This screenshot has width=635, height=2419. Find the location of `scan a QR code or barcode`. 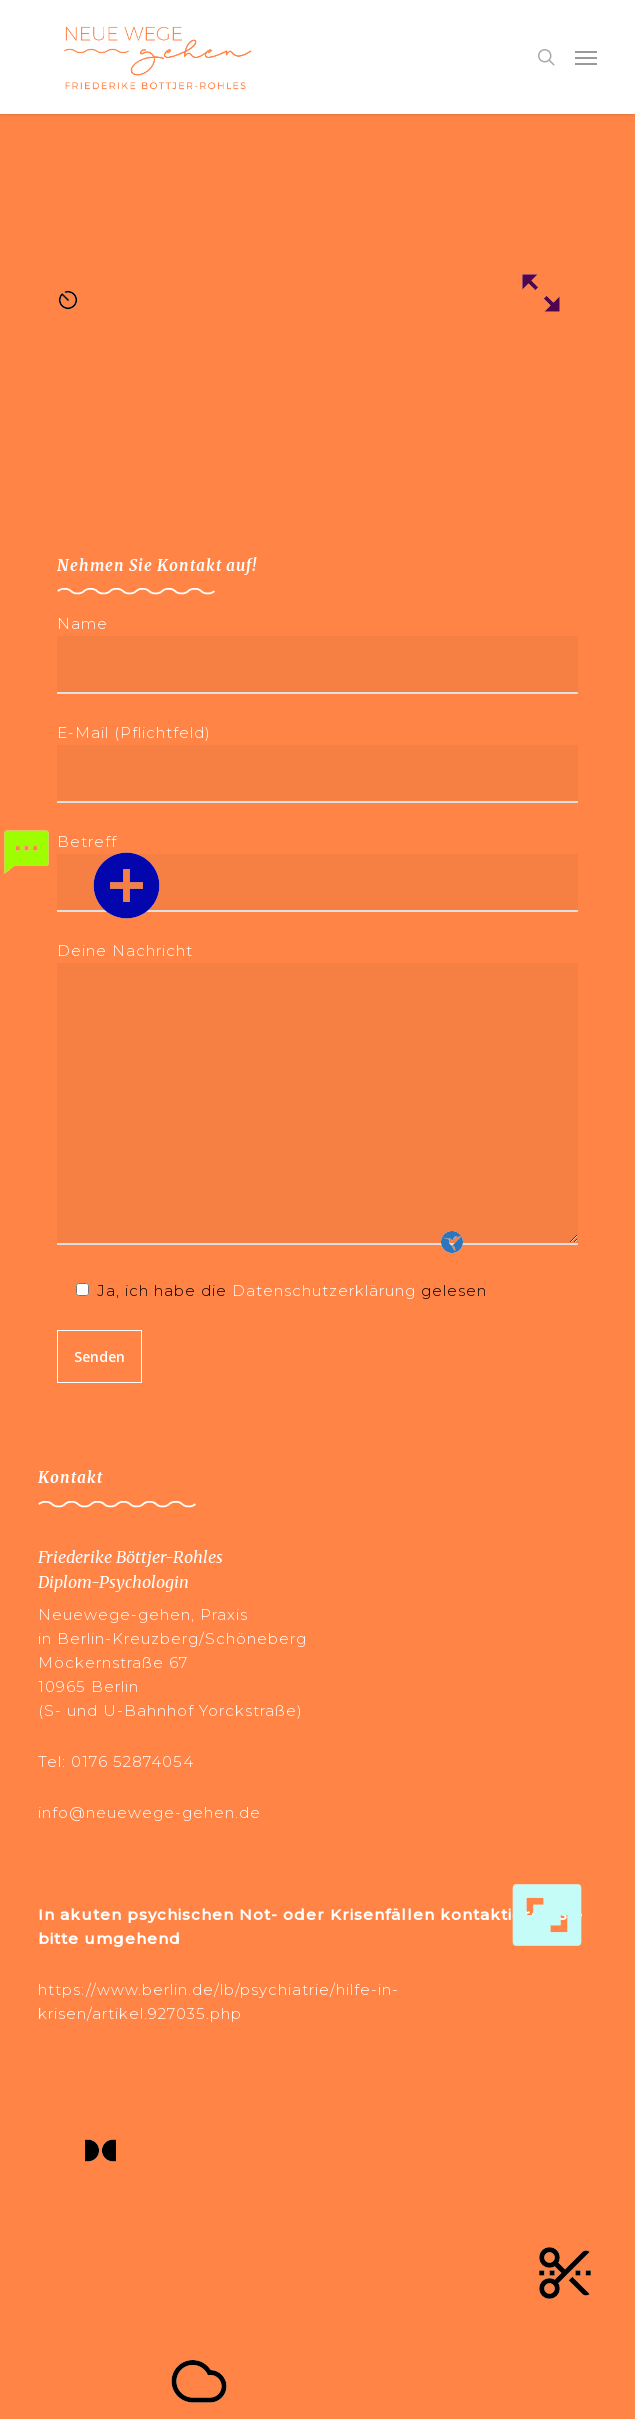

scan a QR code or barcode is located at coordinates (68, 300).